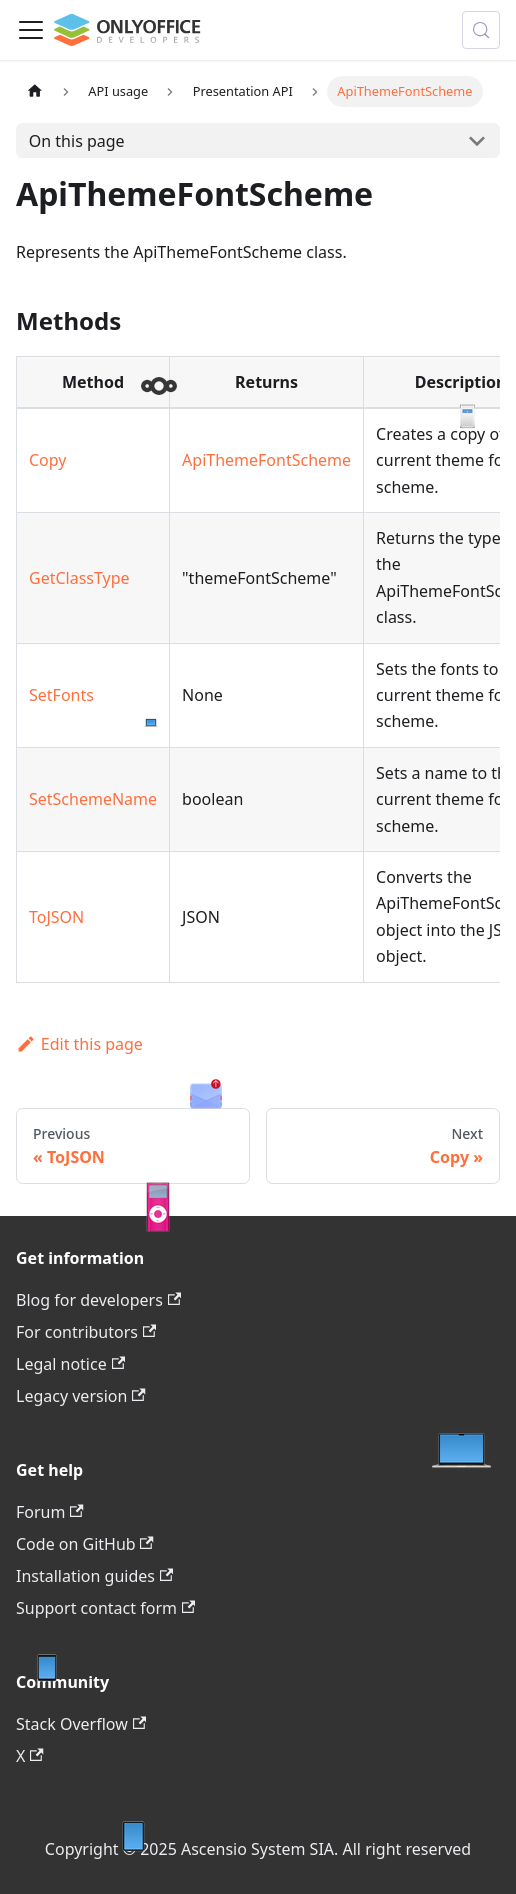 The width and height of the screenshot is (516, 1894). I want to click on connect to owncloud account, so click(159, 386).